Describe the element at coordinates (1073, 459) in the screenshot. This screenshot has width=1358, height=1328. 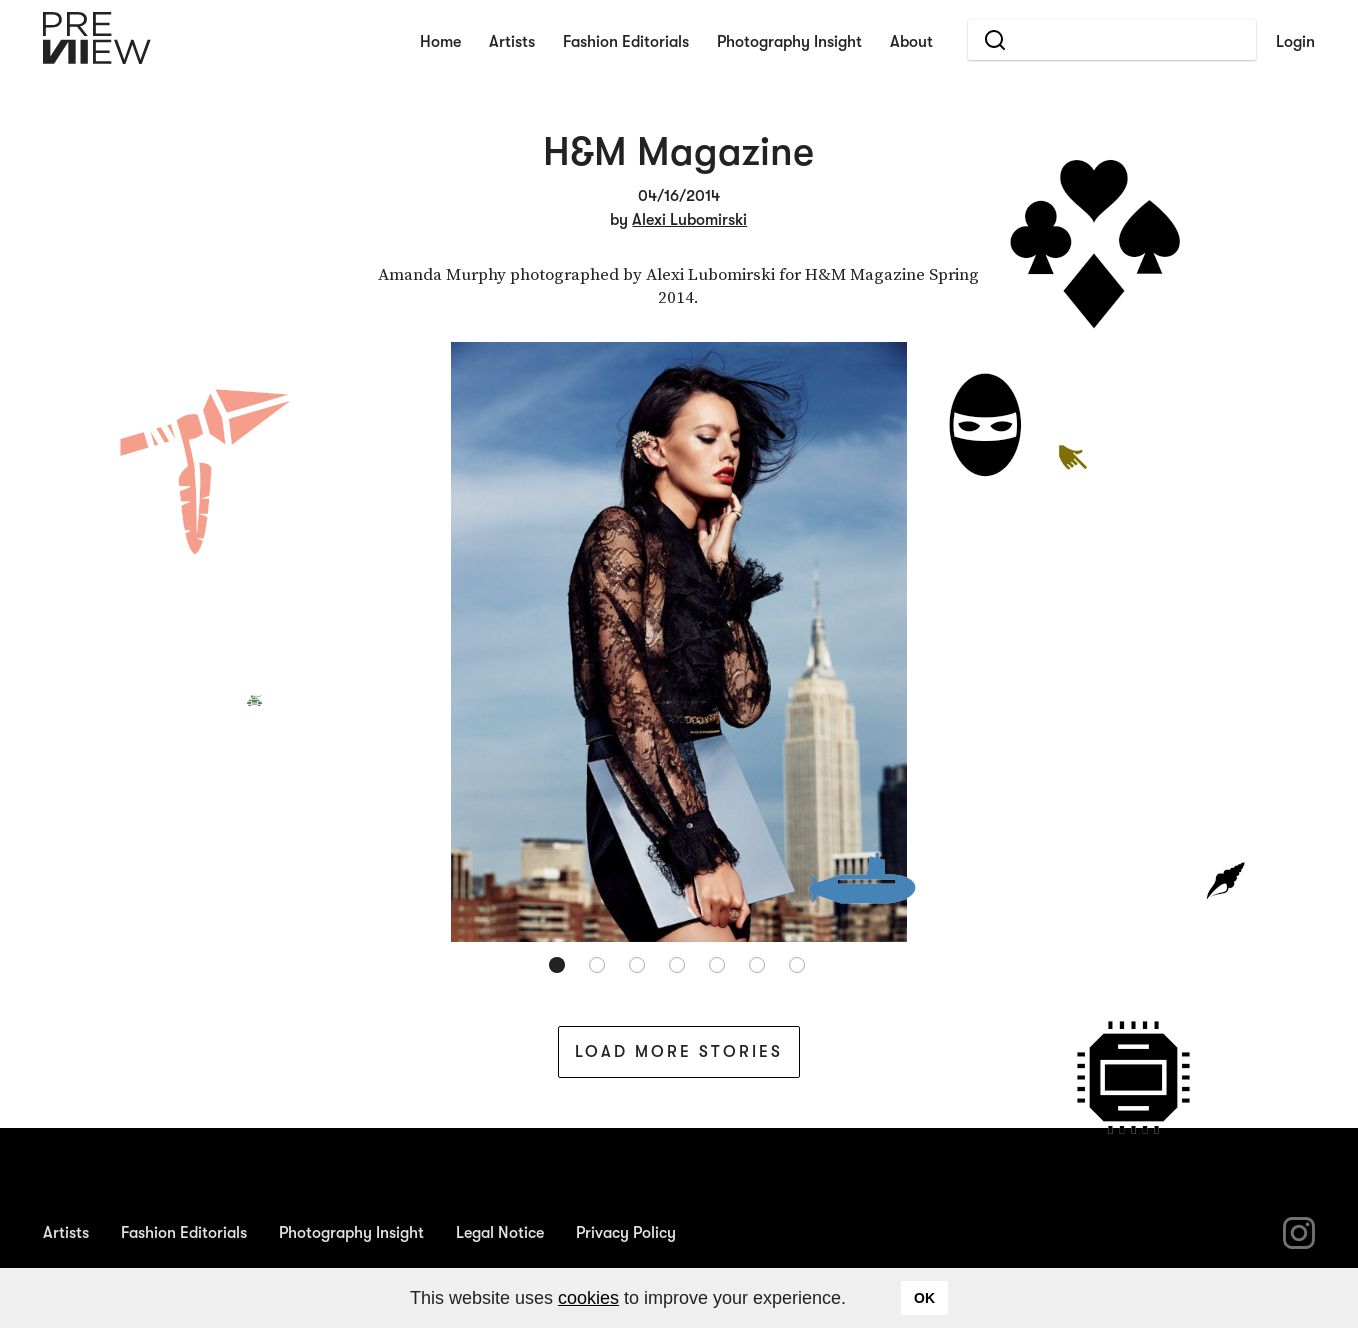
I see `tap to select or indicate an item` at that location.